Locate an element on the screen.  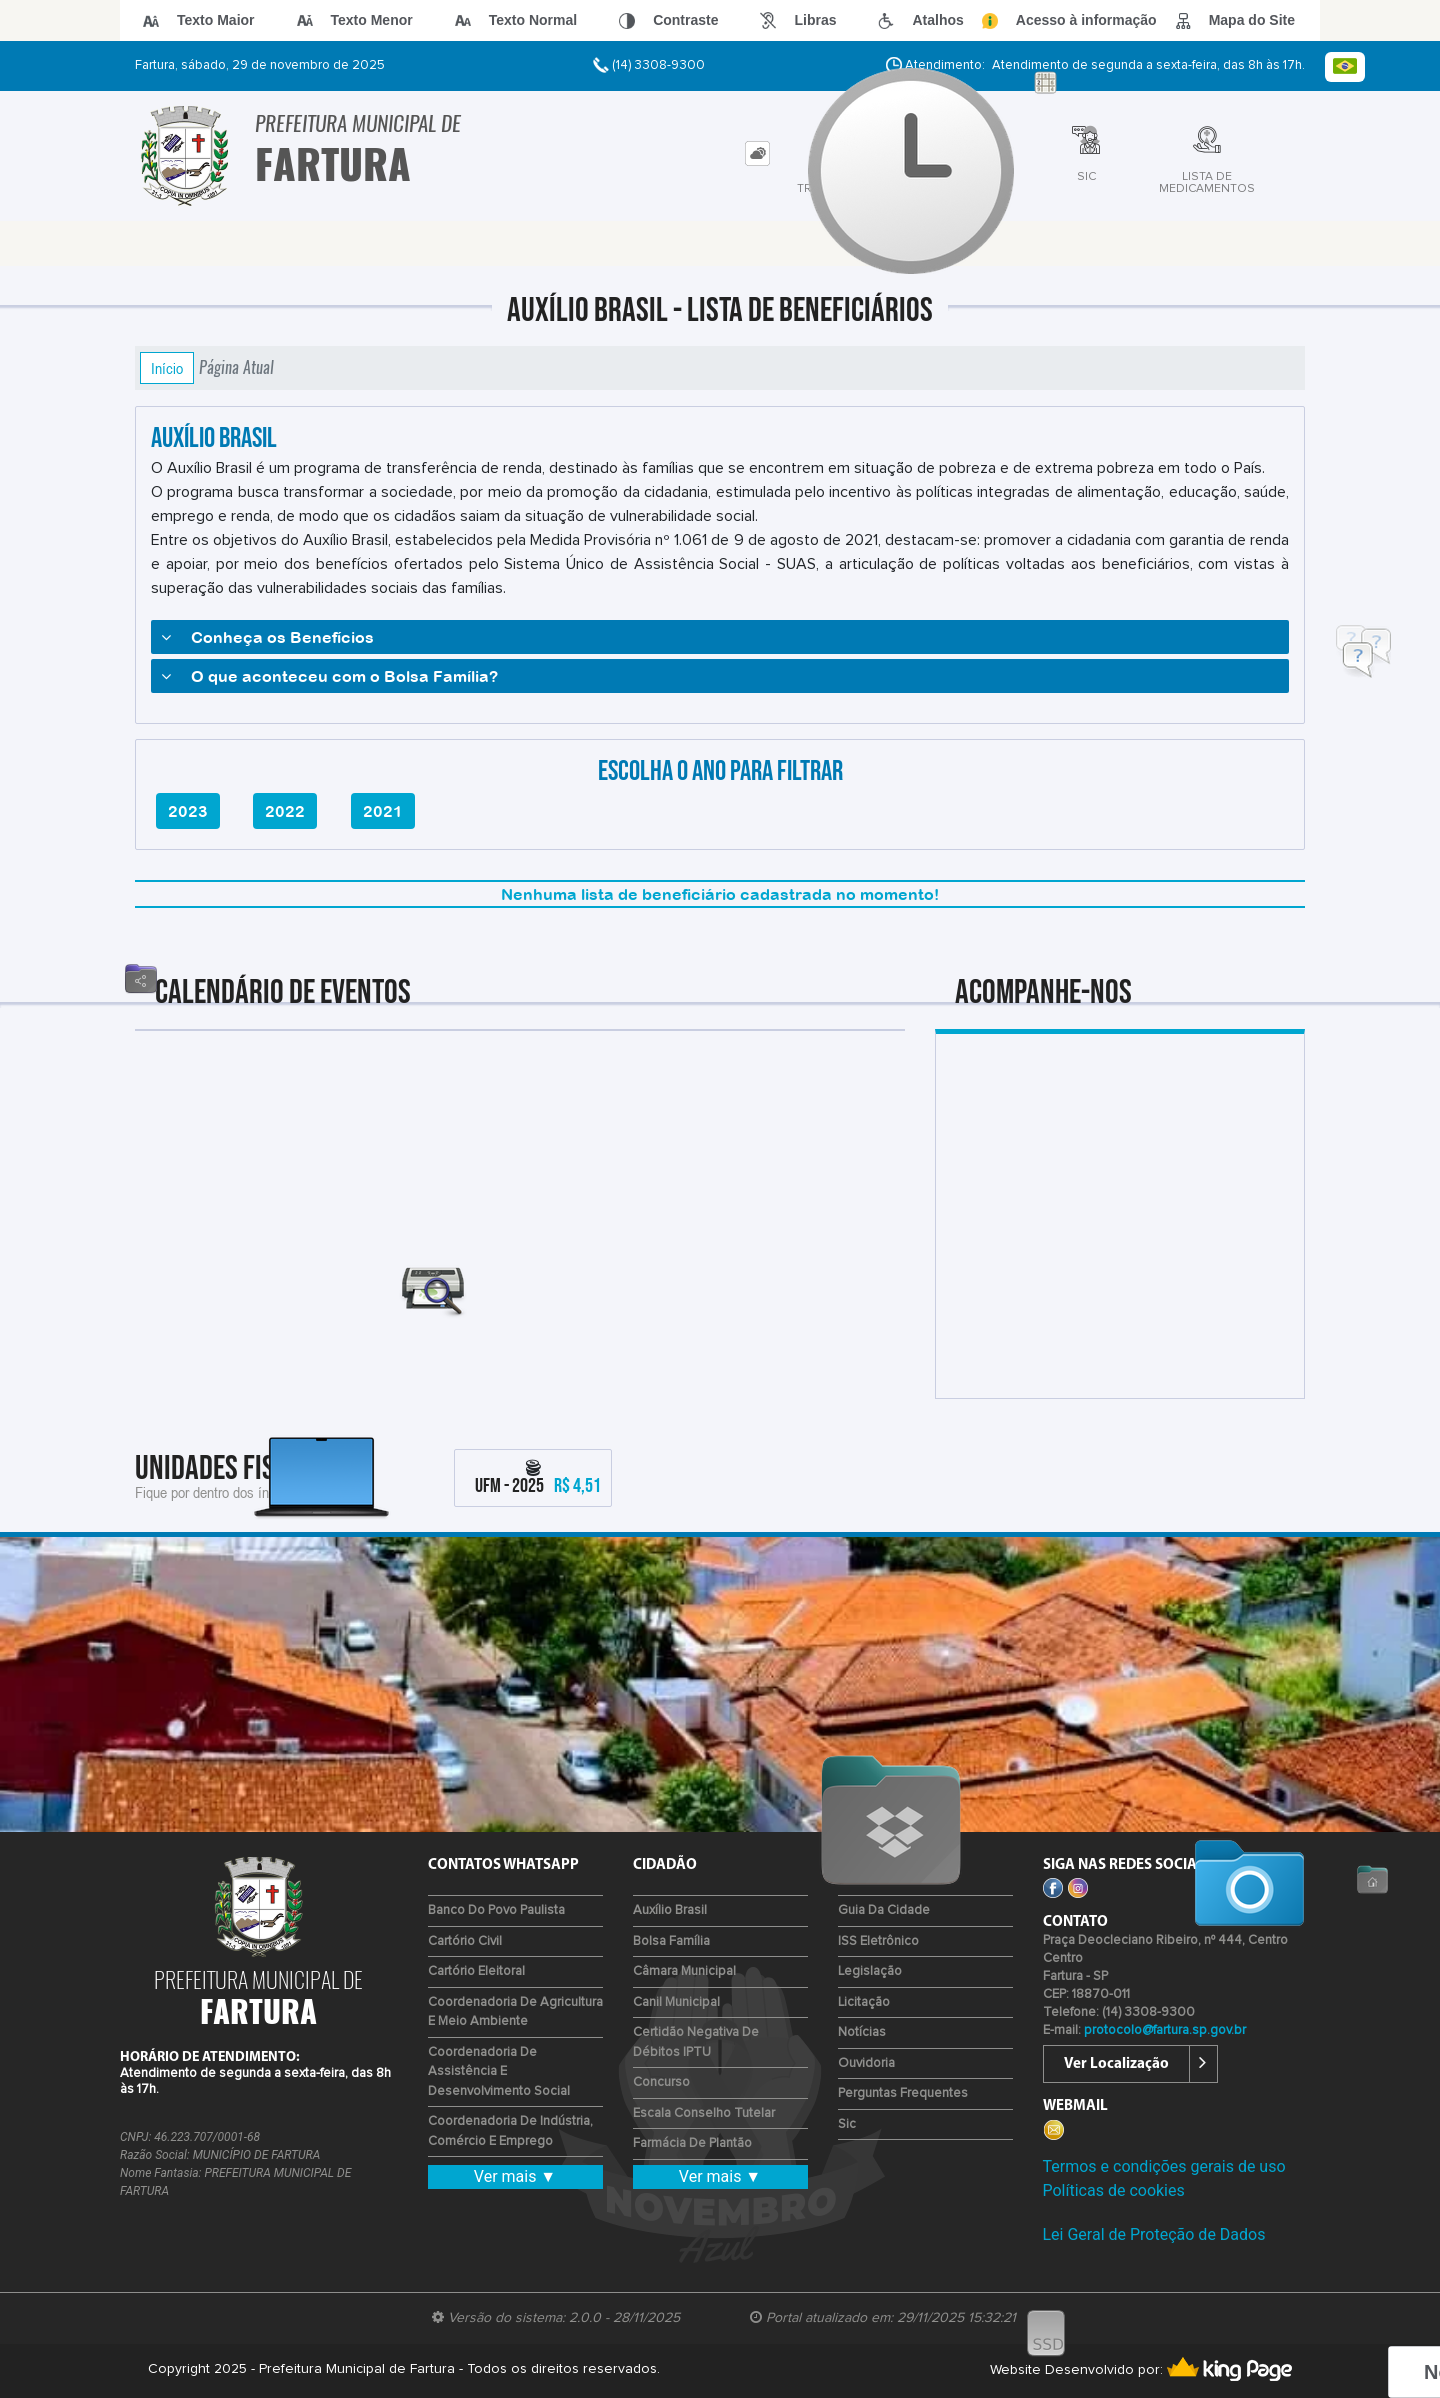
open sudoku puzzle game is located at coordinates (1045, 82).